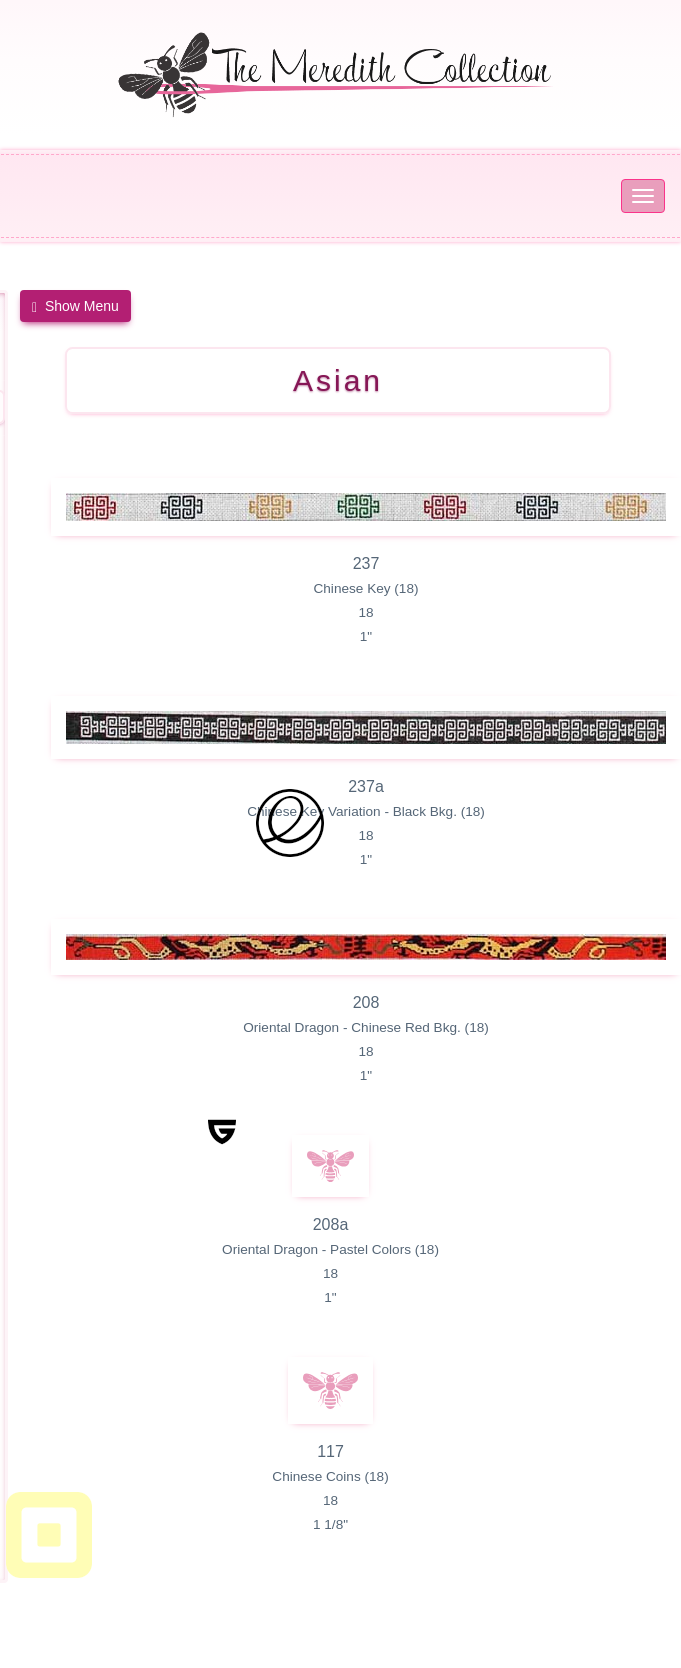 Image resolution: width=681 pixels, height=1668 pixels. I want to click on open the Guilded app, so click(222, 1132).